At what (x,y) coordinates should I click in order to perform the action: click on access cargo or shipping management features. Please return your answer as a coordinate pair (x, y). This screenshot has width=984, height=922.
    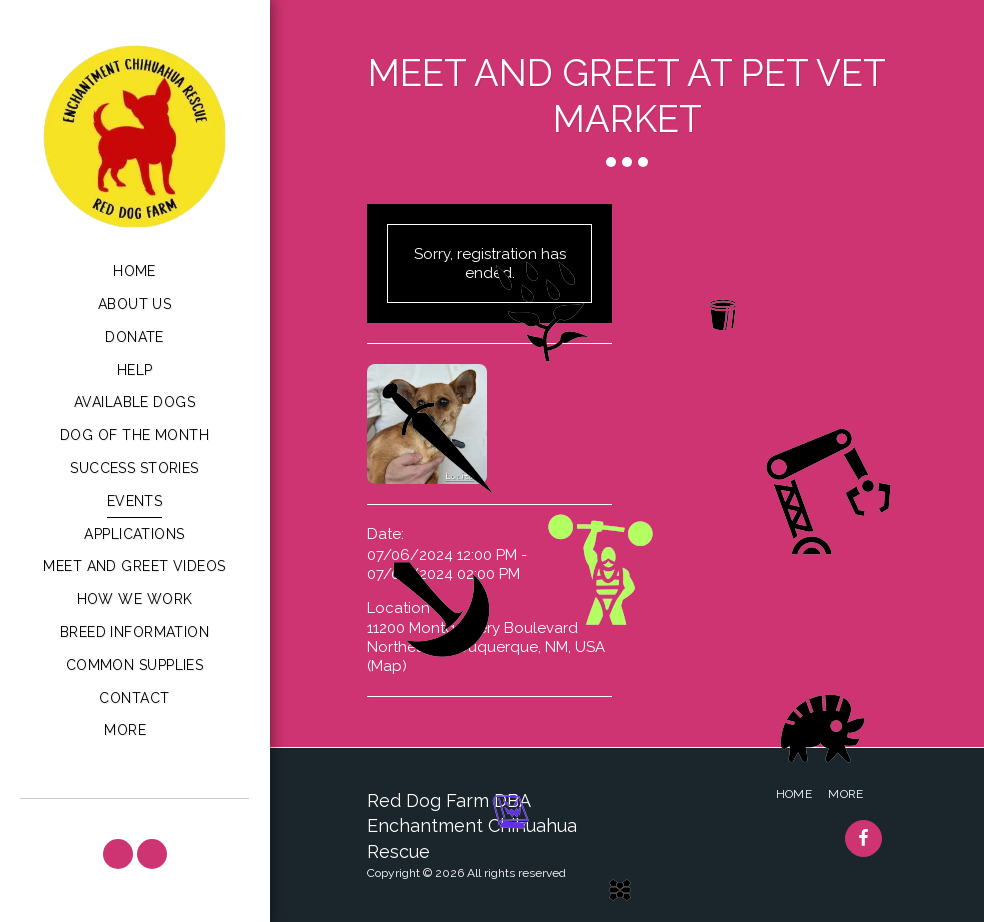
    Looking at the image, I should click on (828, 491).